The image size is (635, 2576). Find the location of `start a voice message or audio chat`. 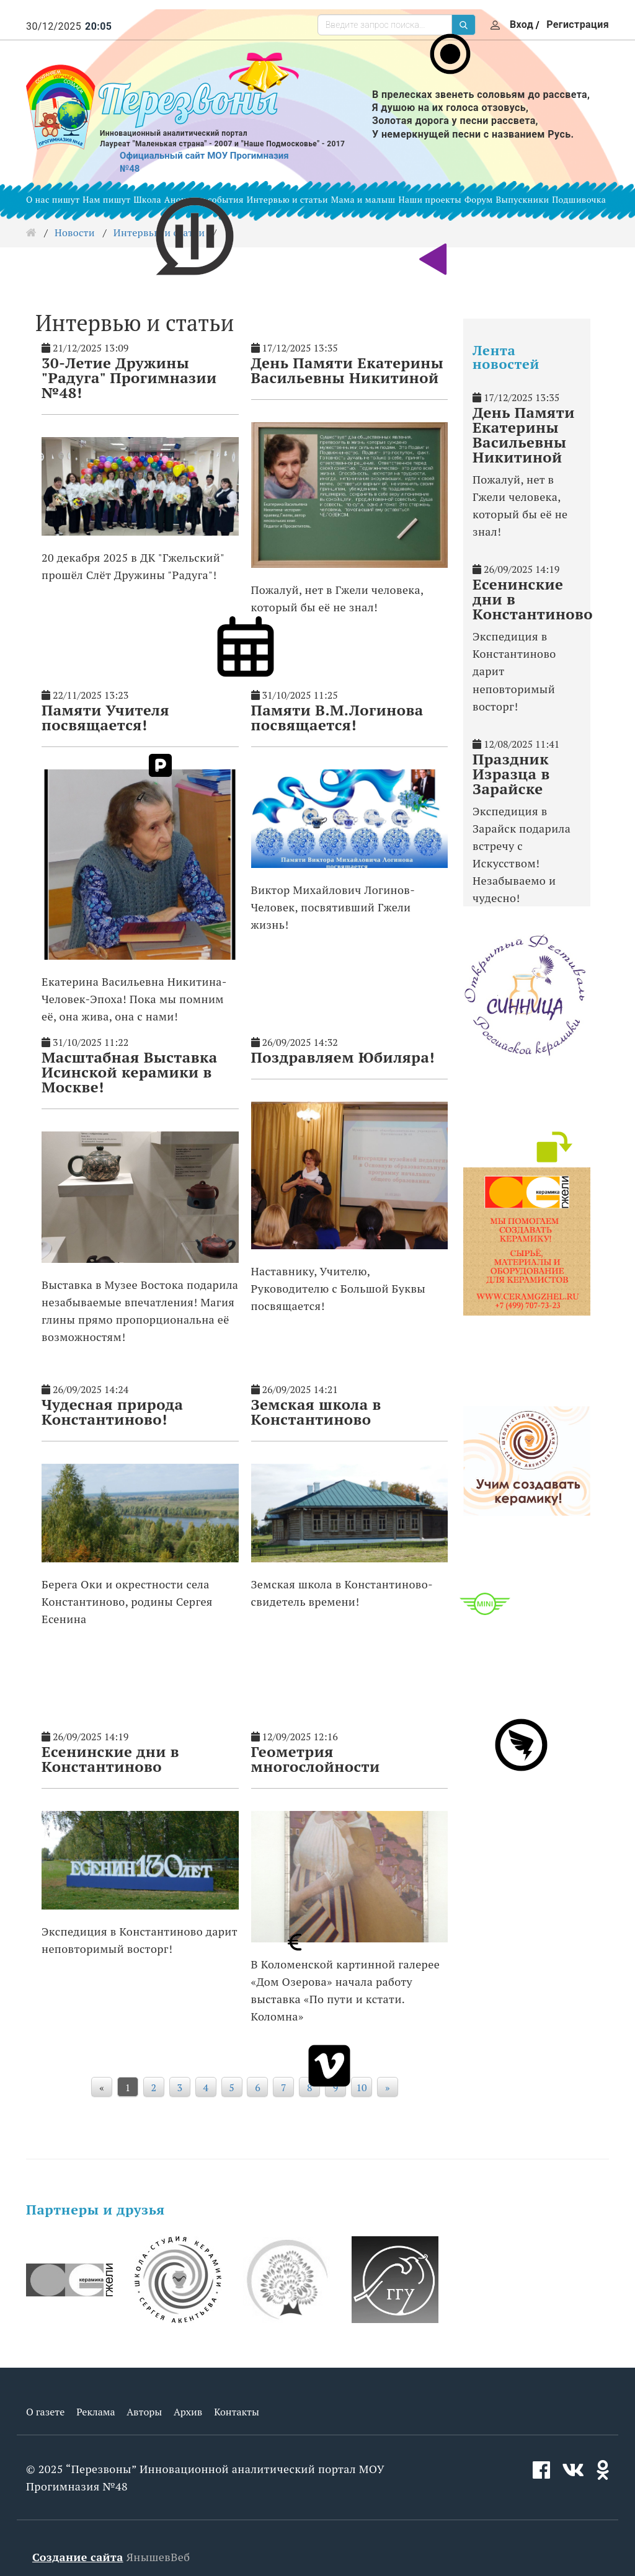

start a voice message or audio chat is located at coordinates (195, 236).